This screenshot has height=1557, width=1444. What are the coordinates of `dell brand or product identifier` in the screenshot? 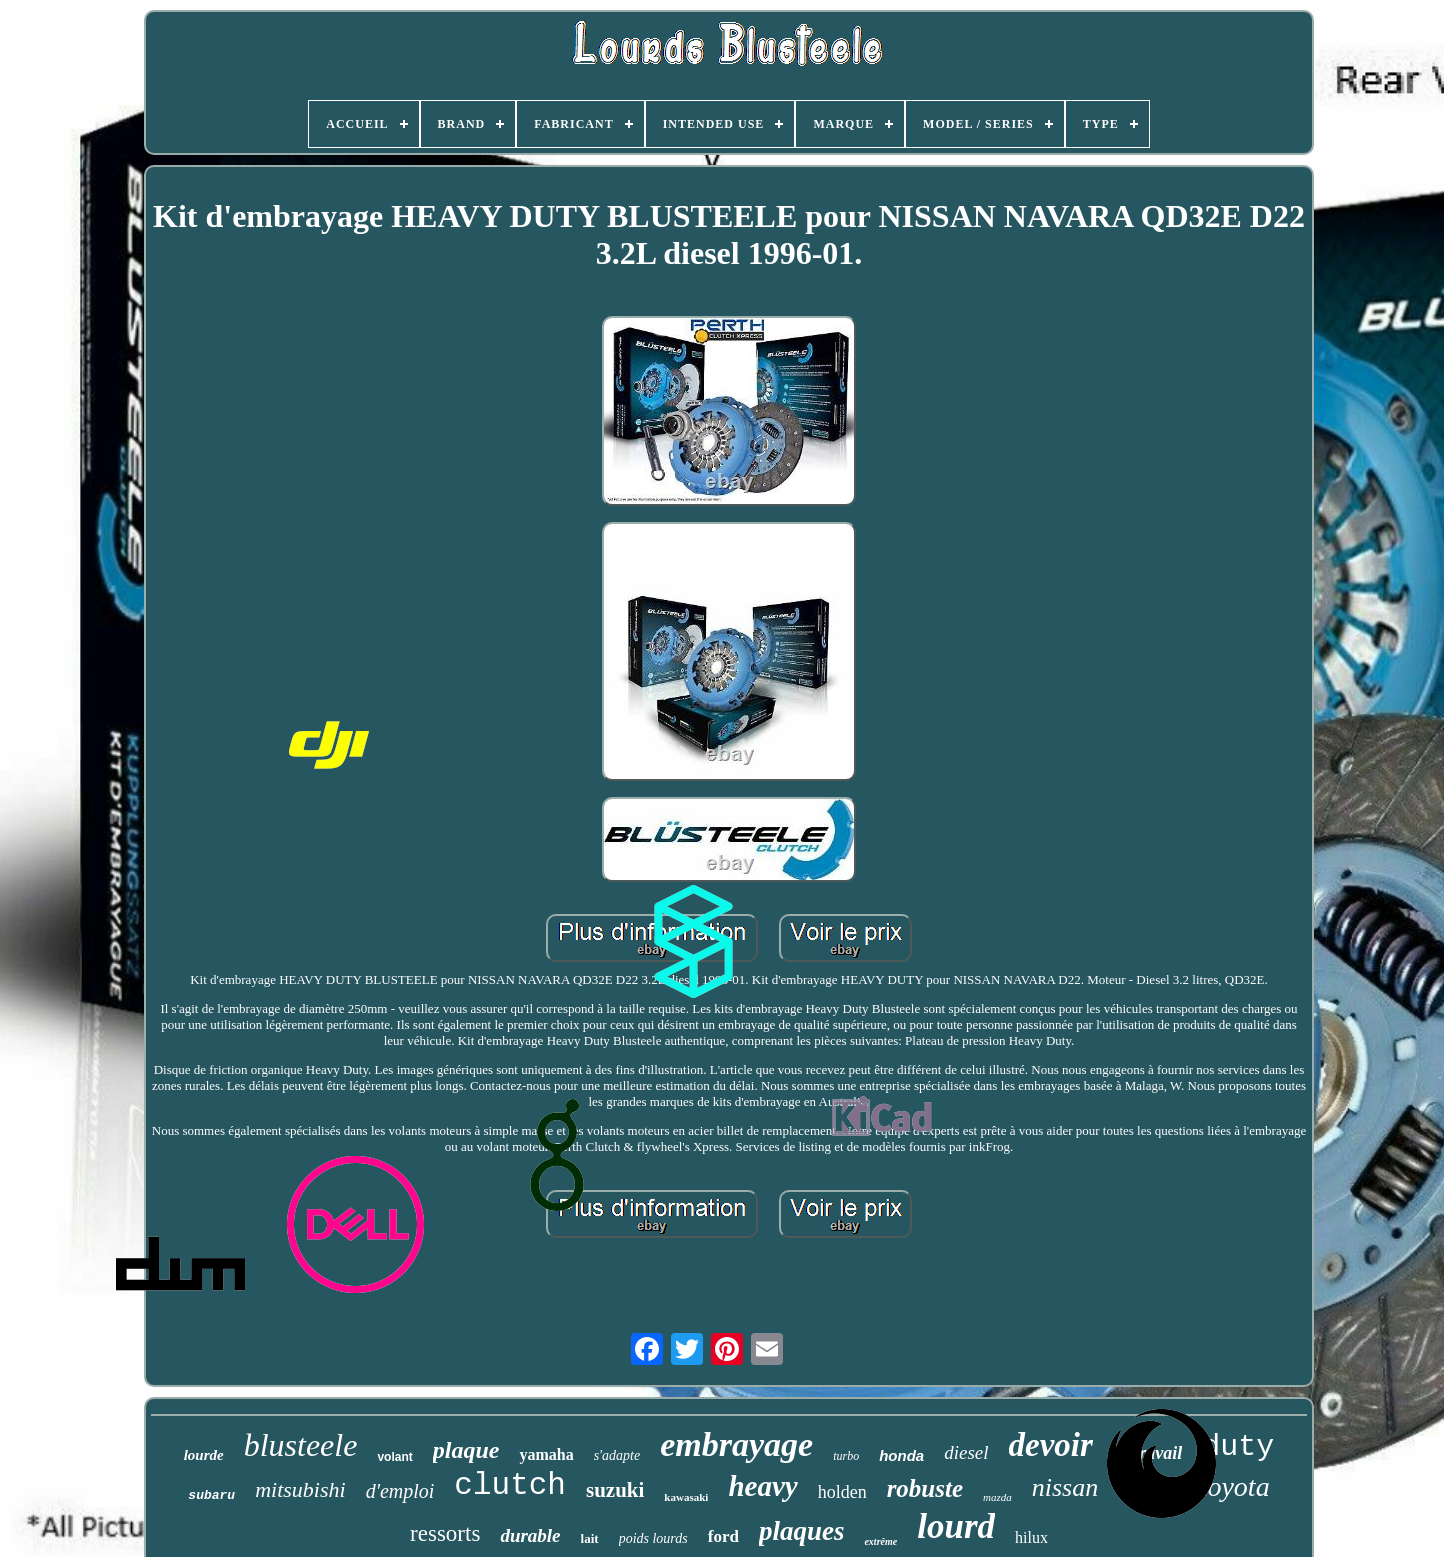 It's located at (355, 1224).